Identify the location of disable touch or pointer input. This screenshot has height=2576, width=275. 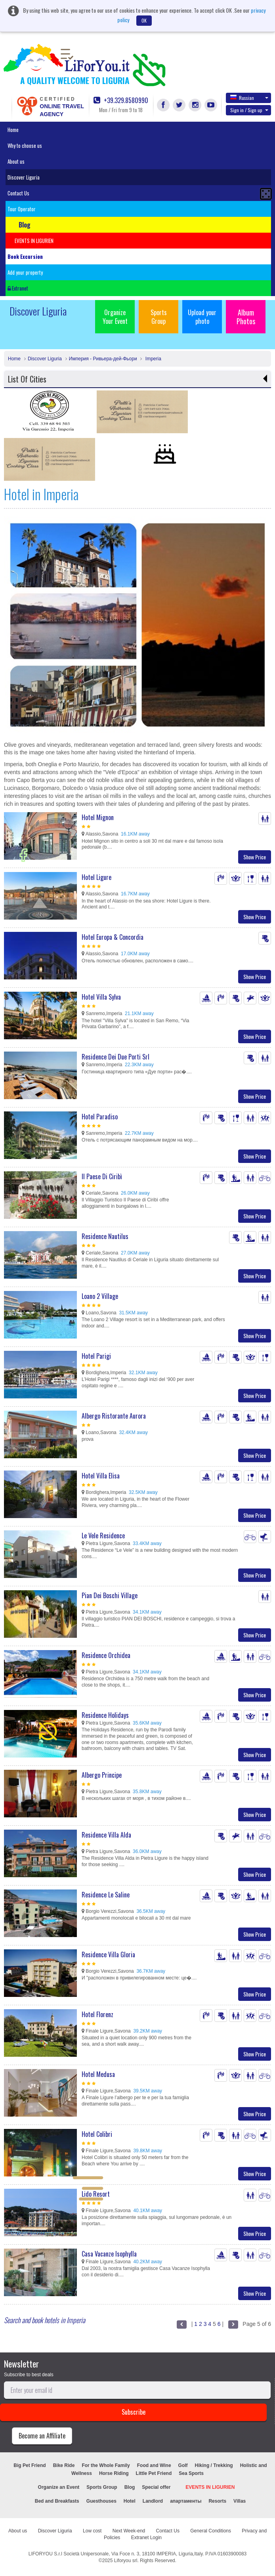
(149, 70).